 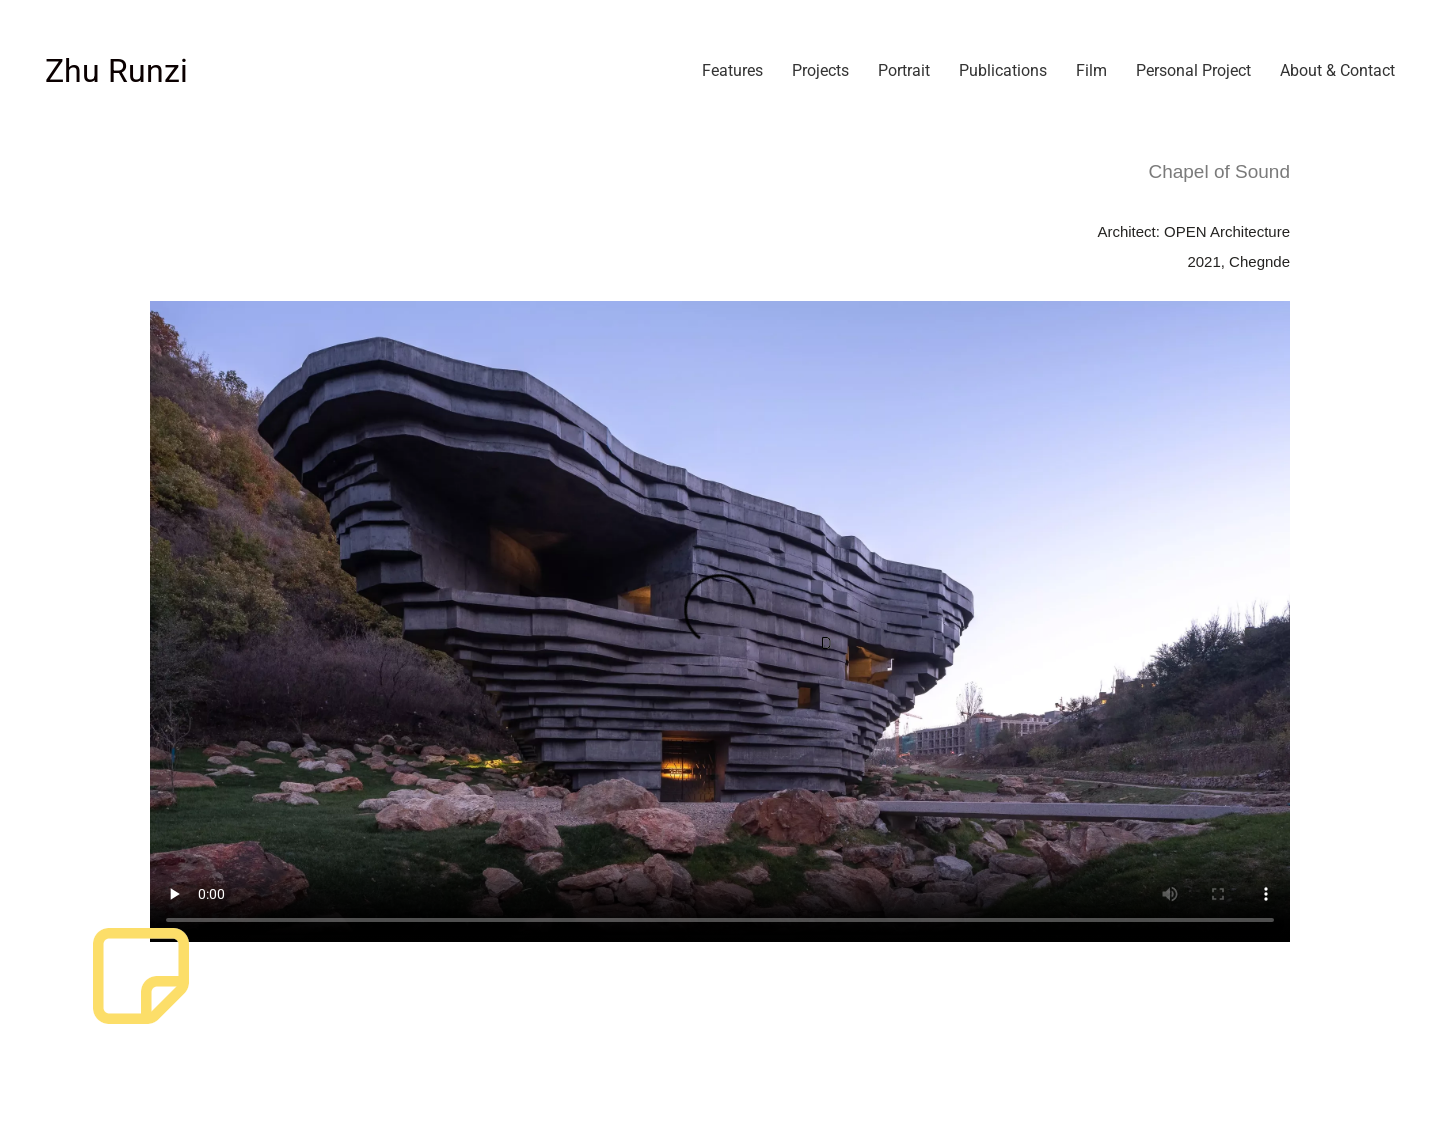 I want to click on add a sticker to your message, so click(x=141, y=976).